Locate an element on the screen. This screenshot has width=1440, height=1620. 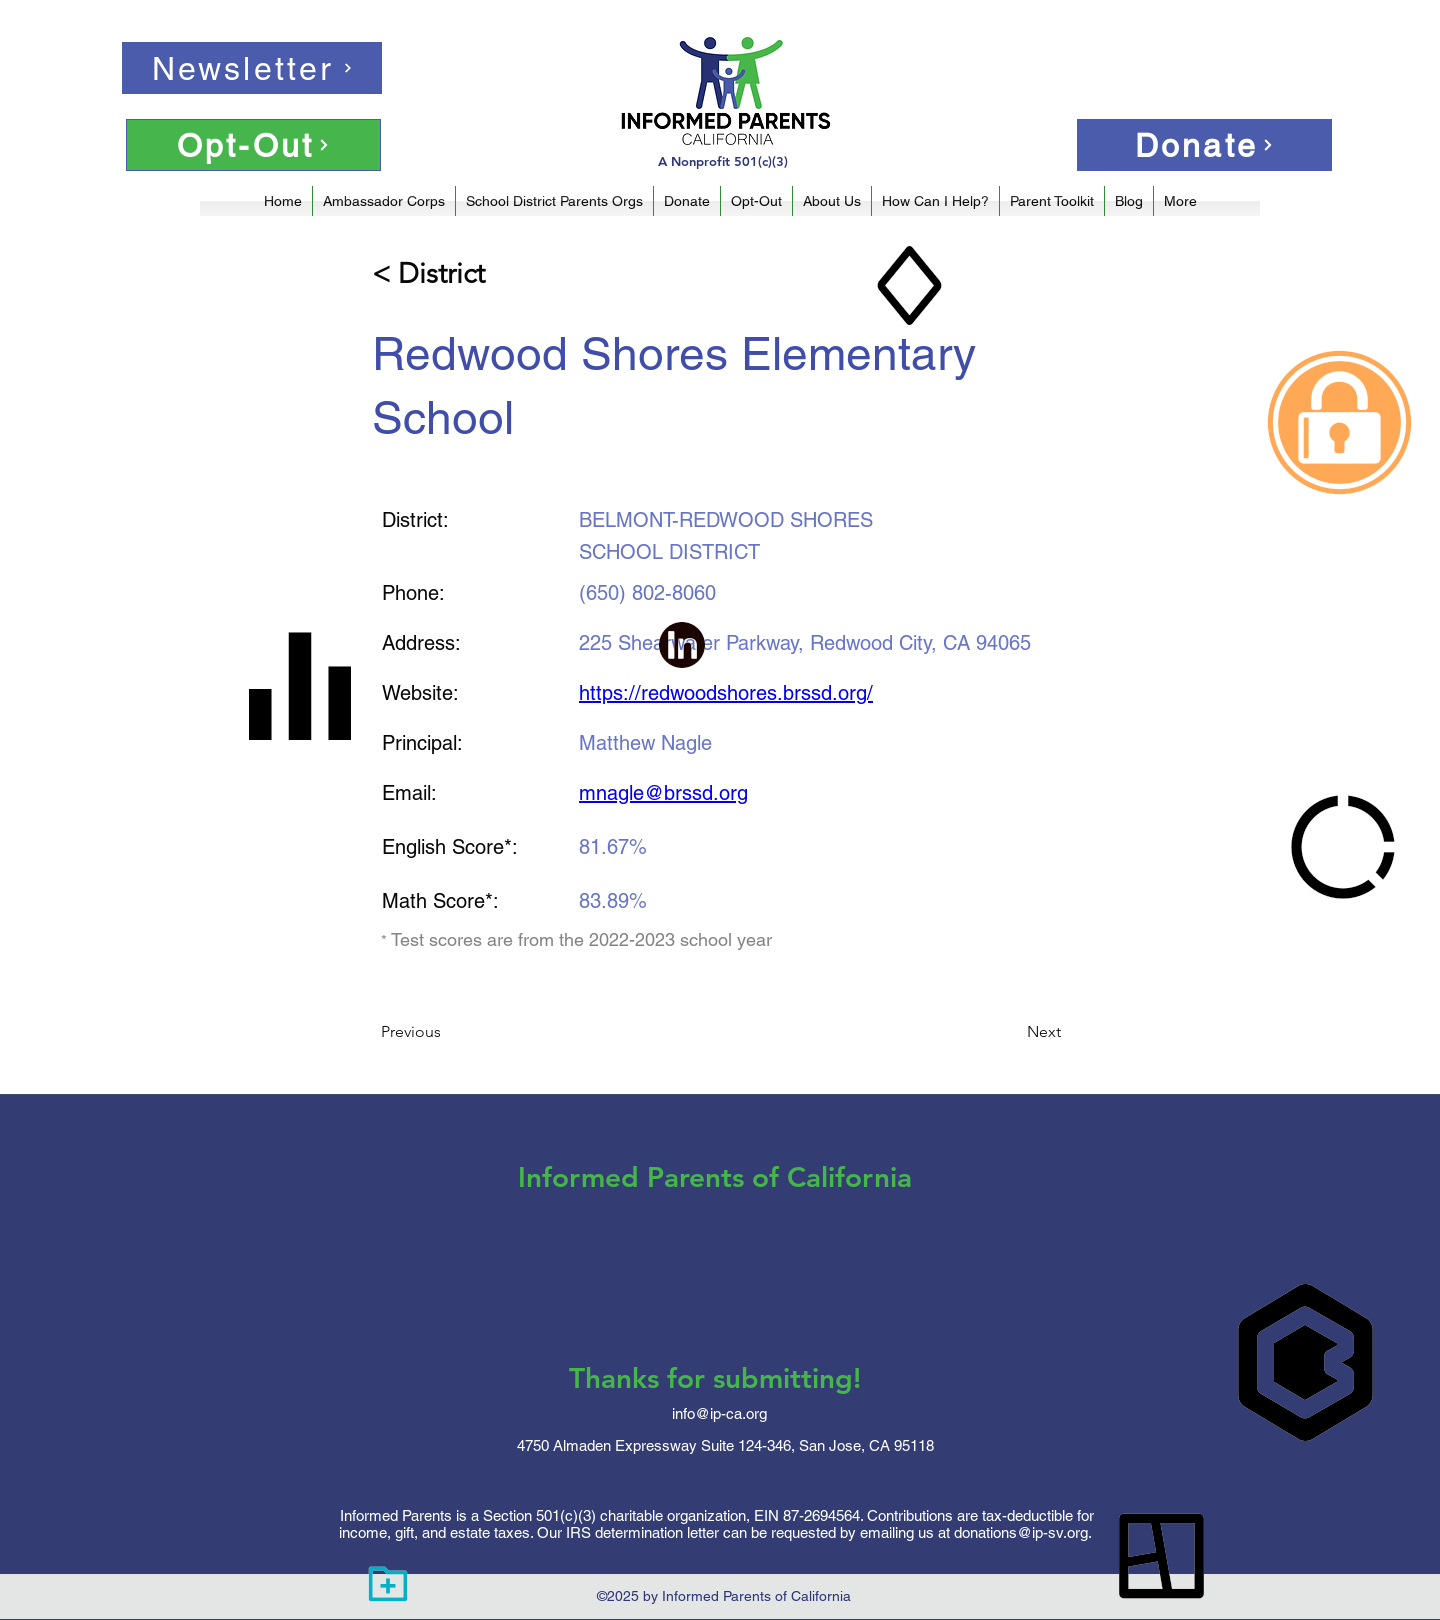
create a new folder is located at coordinates (388, 1584).